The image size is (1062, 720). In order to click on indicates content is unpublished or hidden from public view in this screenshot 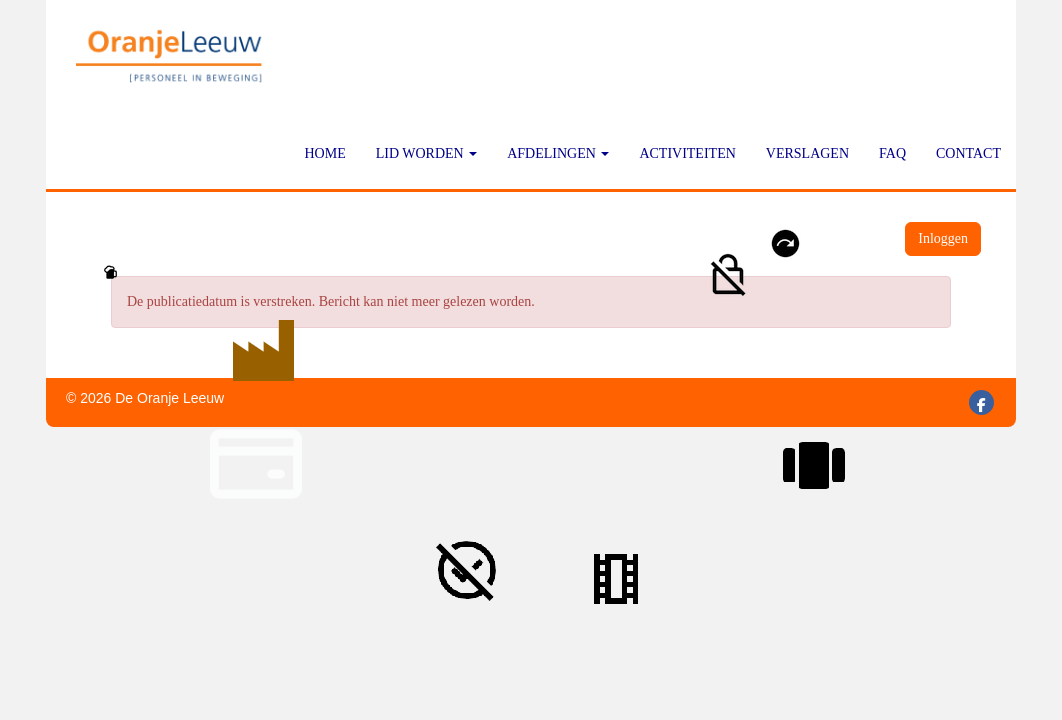, I will do `click(467, 570)`.